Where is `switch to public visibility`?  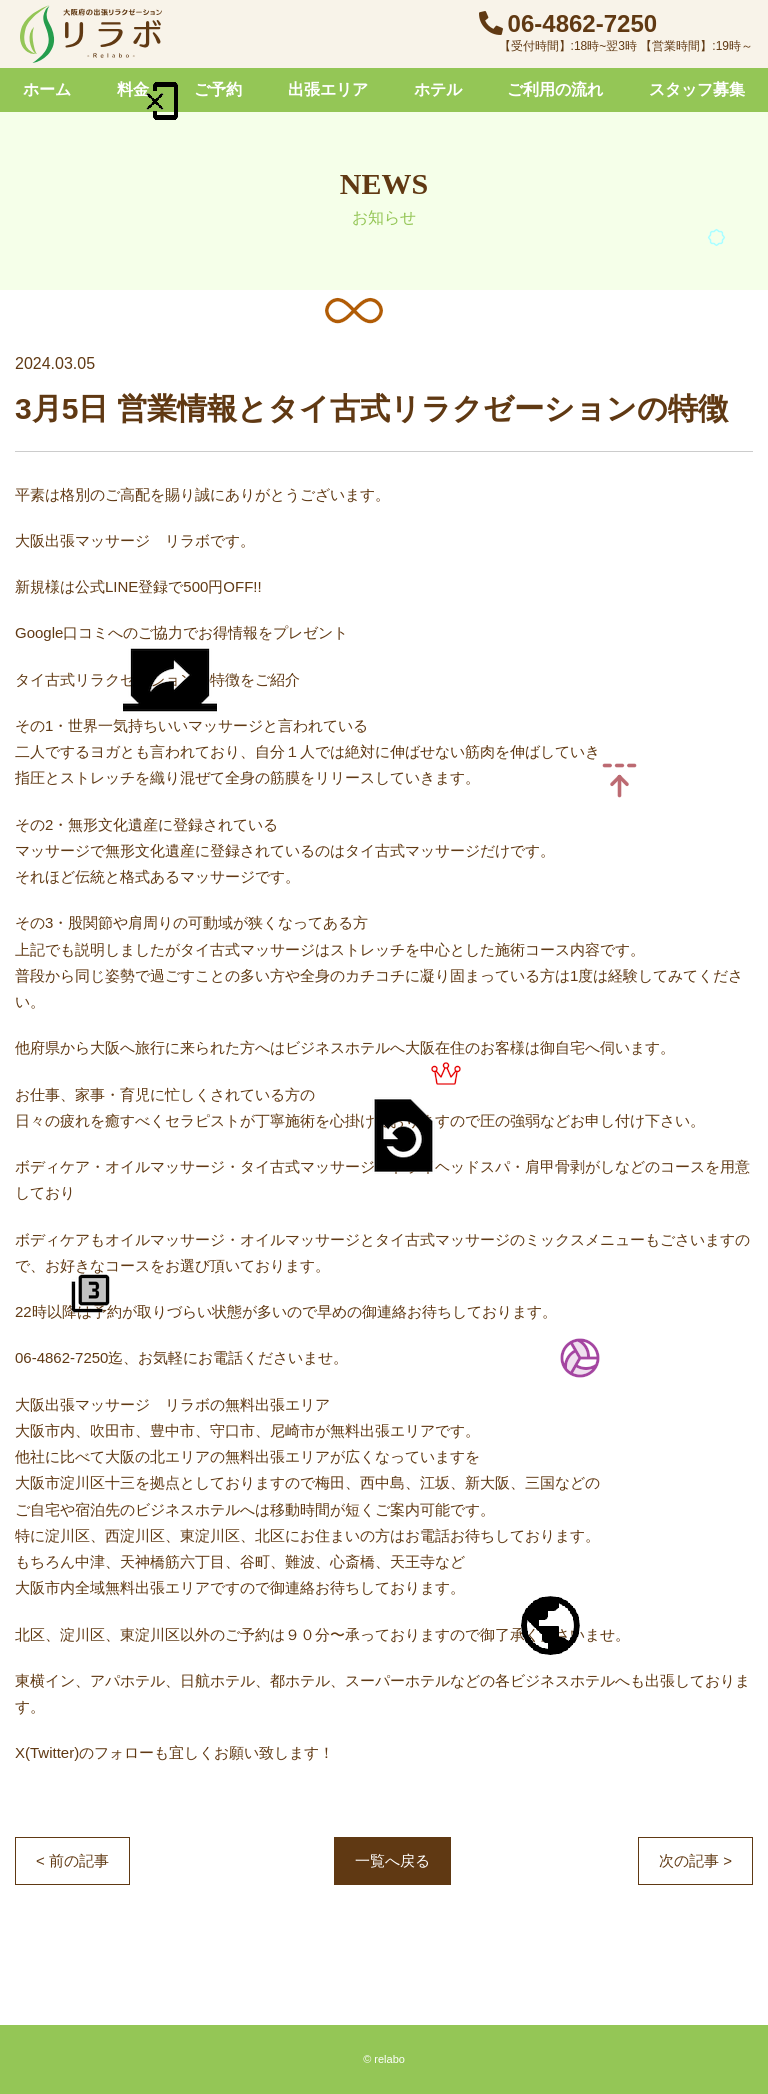
switch to public visibility is located at coordinates (550, 1625).